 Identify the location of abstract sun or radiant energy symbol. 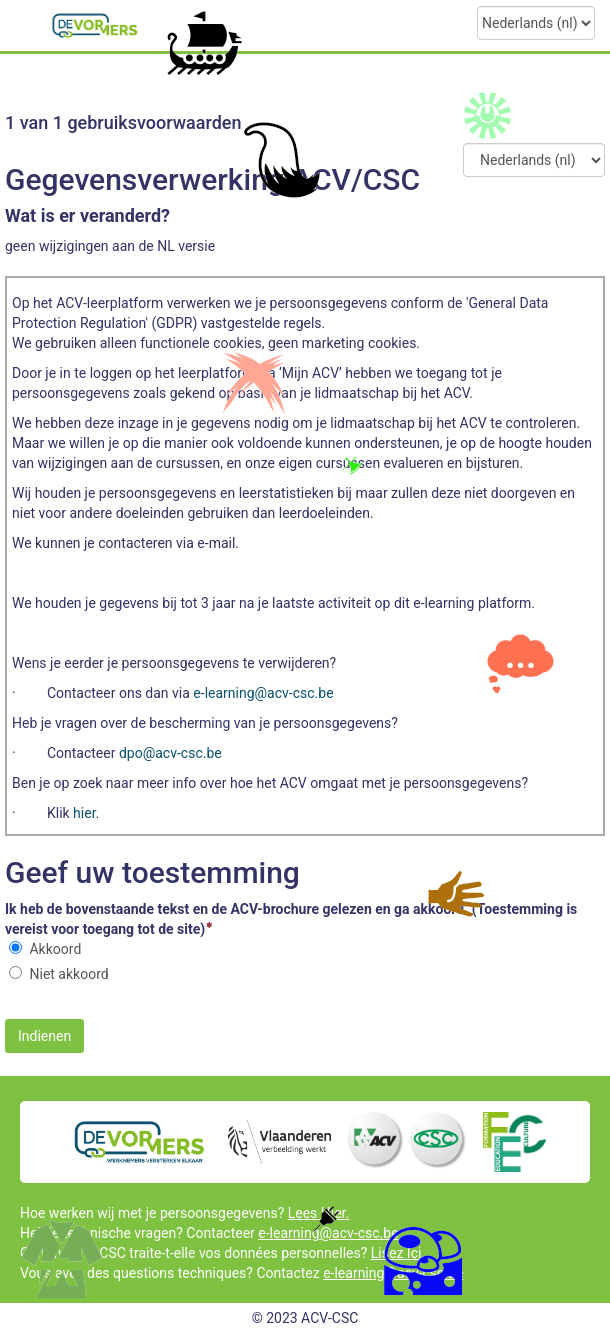
(487, 115).